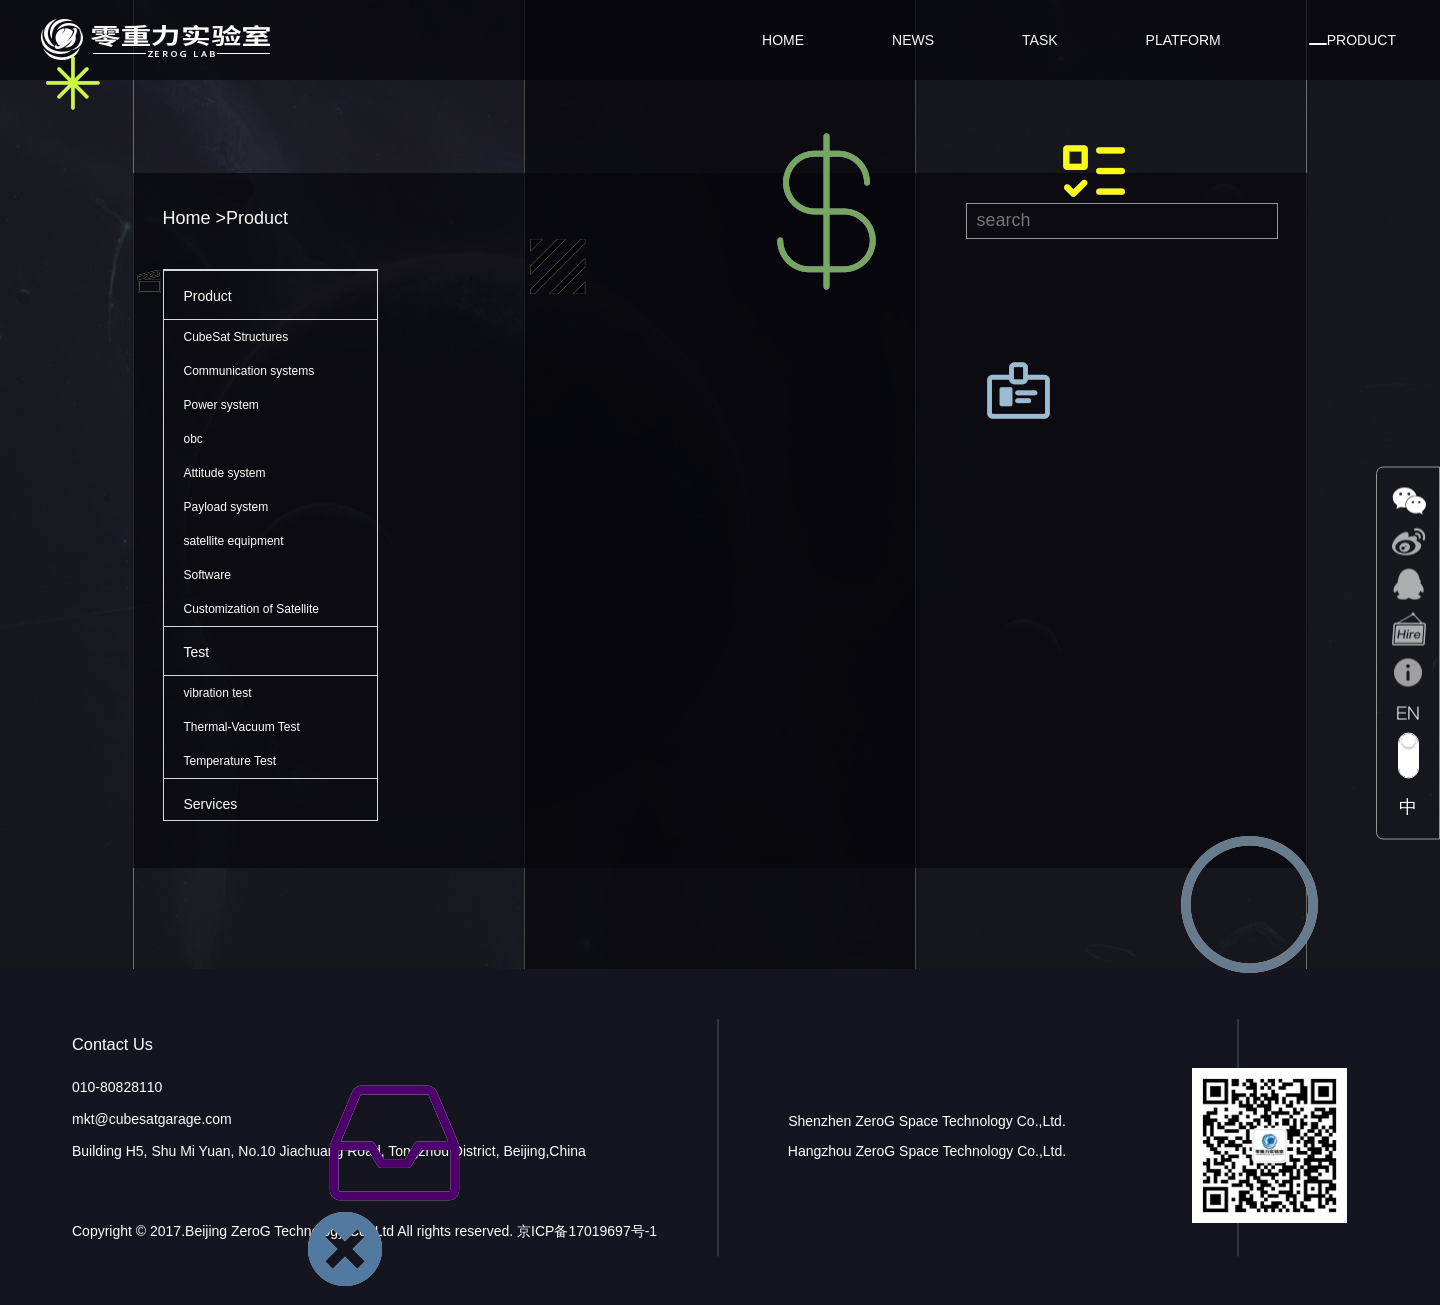 The image size is (1440, 1305). What do you see at coordinates (73, 83) in the screenshot?
I see `indicates a featured or starred item` at bounding box center [73, 83].